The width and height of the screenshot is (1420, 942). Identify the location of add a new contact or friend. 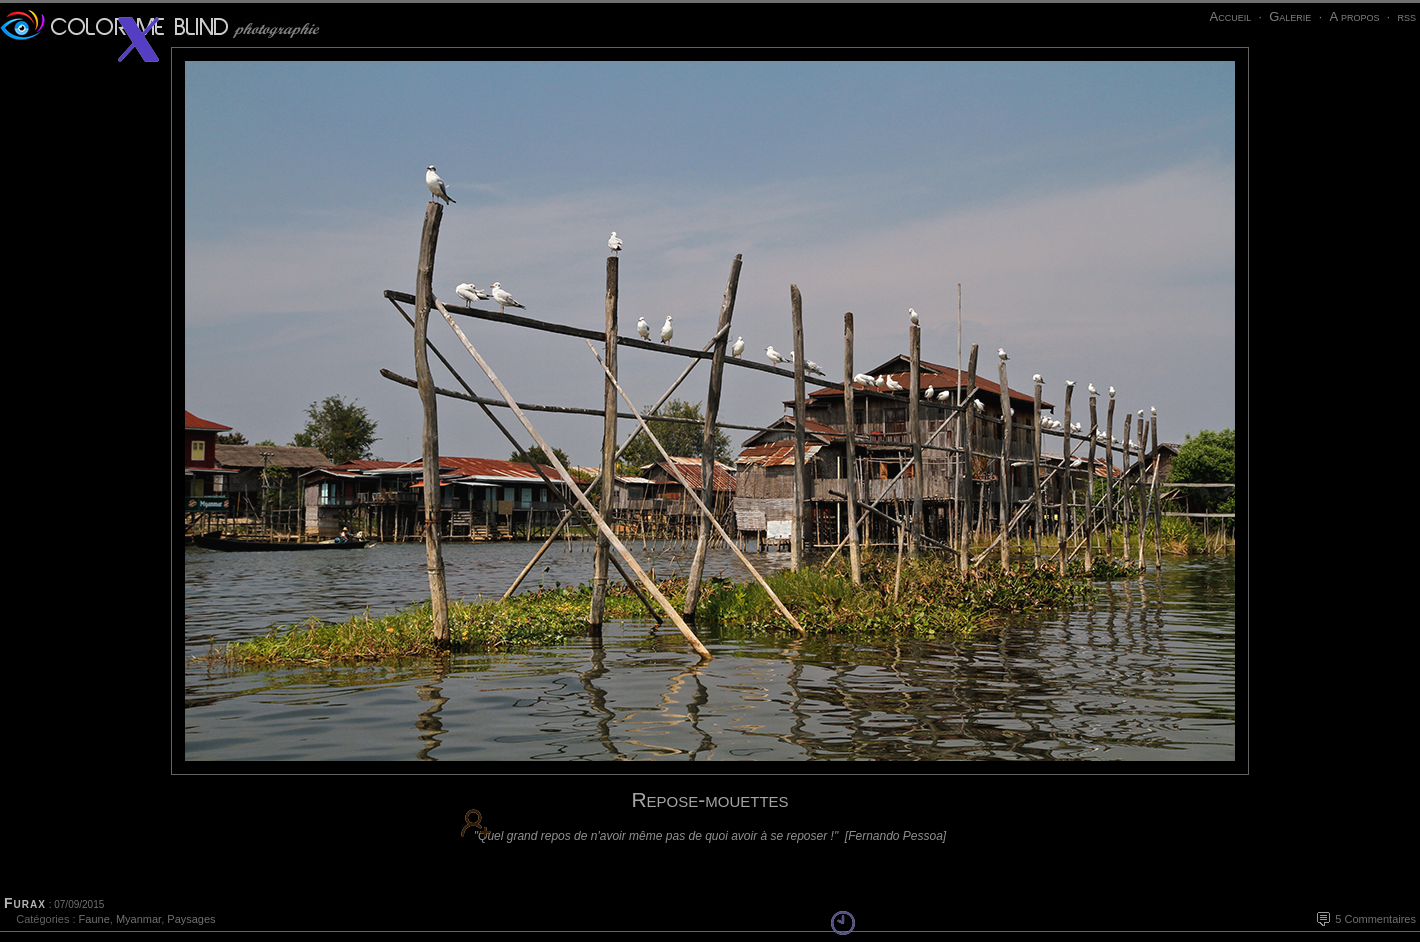
(476, 823).